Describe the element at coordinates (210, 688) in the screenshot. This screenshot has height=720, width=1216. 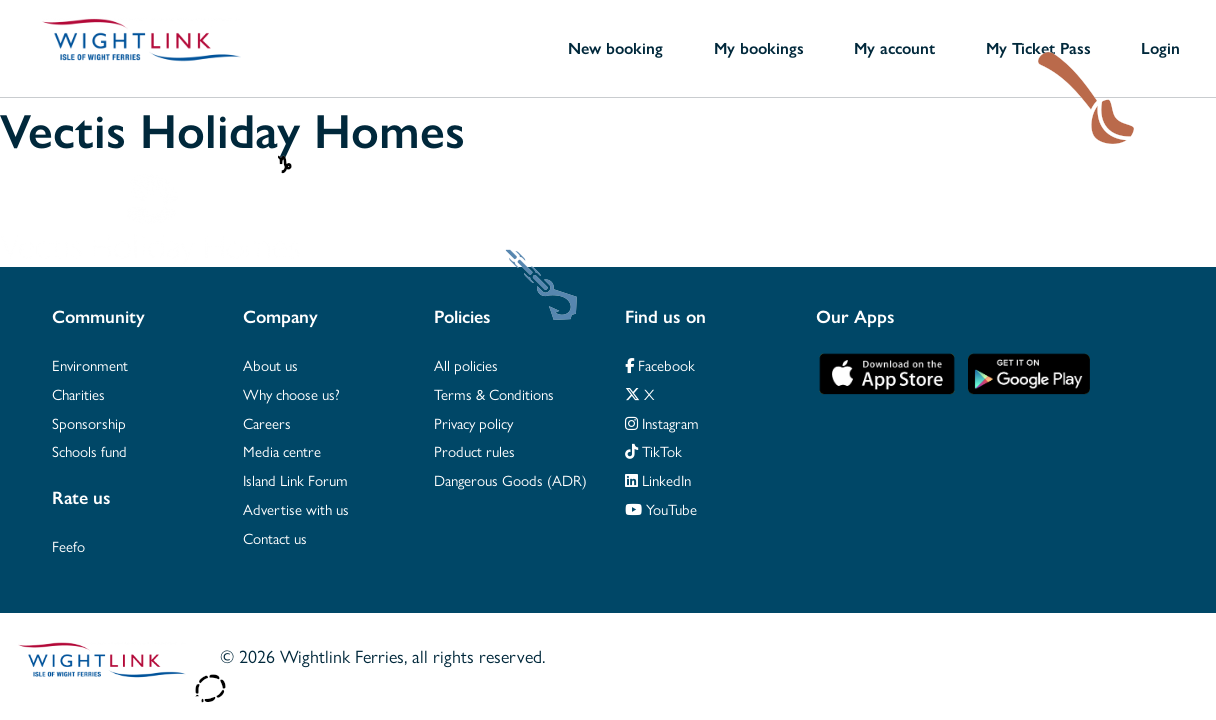
I see `indicates loading or processing in progress` at that location.